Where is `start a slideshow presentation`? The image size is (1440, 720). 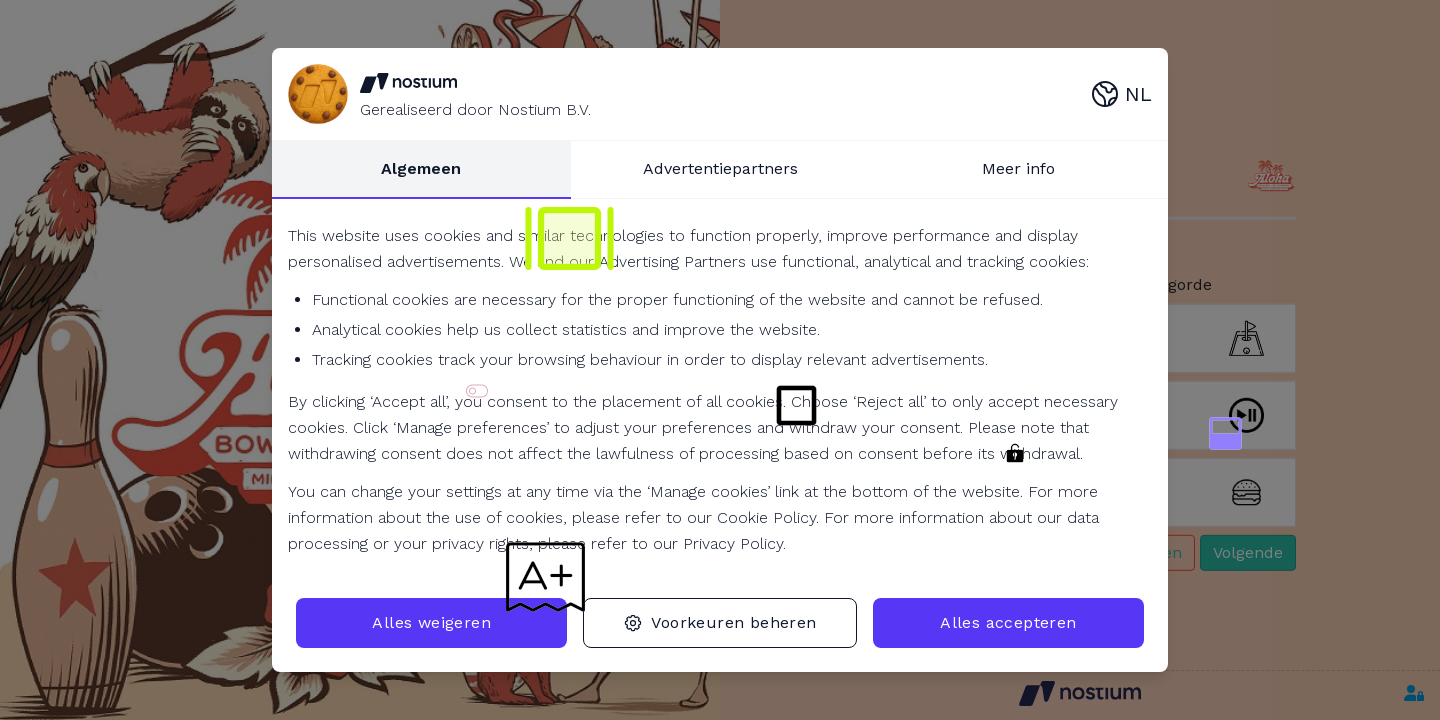 start a slideshow presentation is located at coordinates (569, 238).